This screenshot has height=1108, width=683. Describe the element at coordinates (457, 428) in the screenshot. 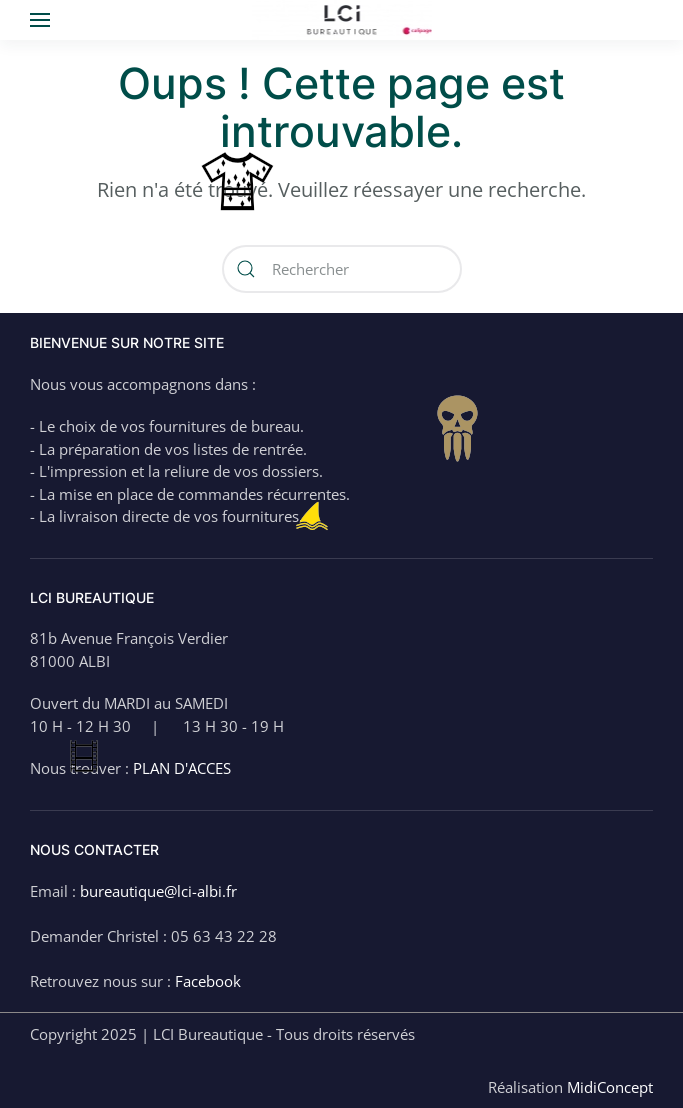

I see `indicates danger or deadly hazard in game` at that location.